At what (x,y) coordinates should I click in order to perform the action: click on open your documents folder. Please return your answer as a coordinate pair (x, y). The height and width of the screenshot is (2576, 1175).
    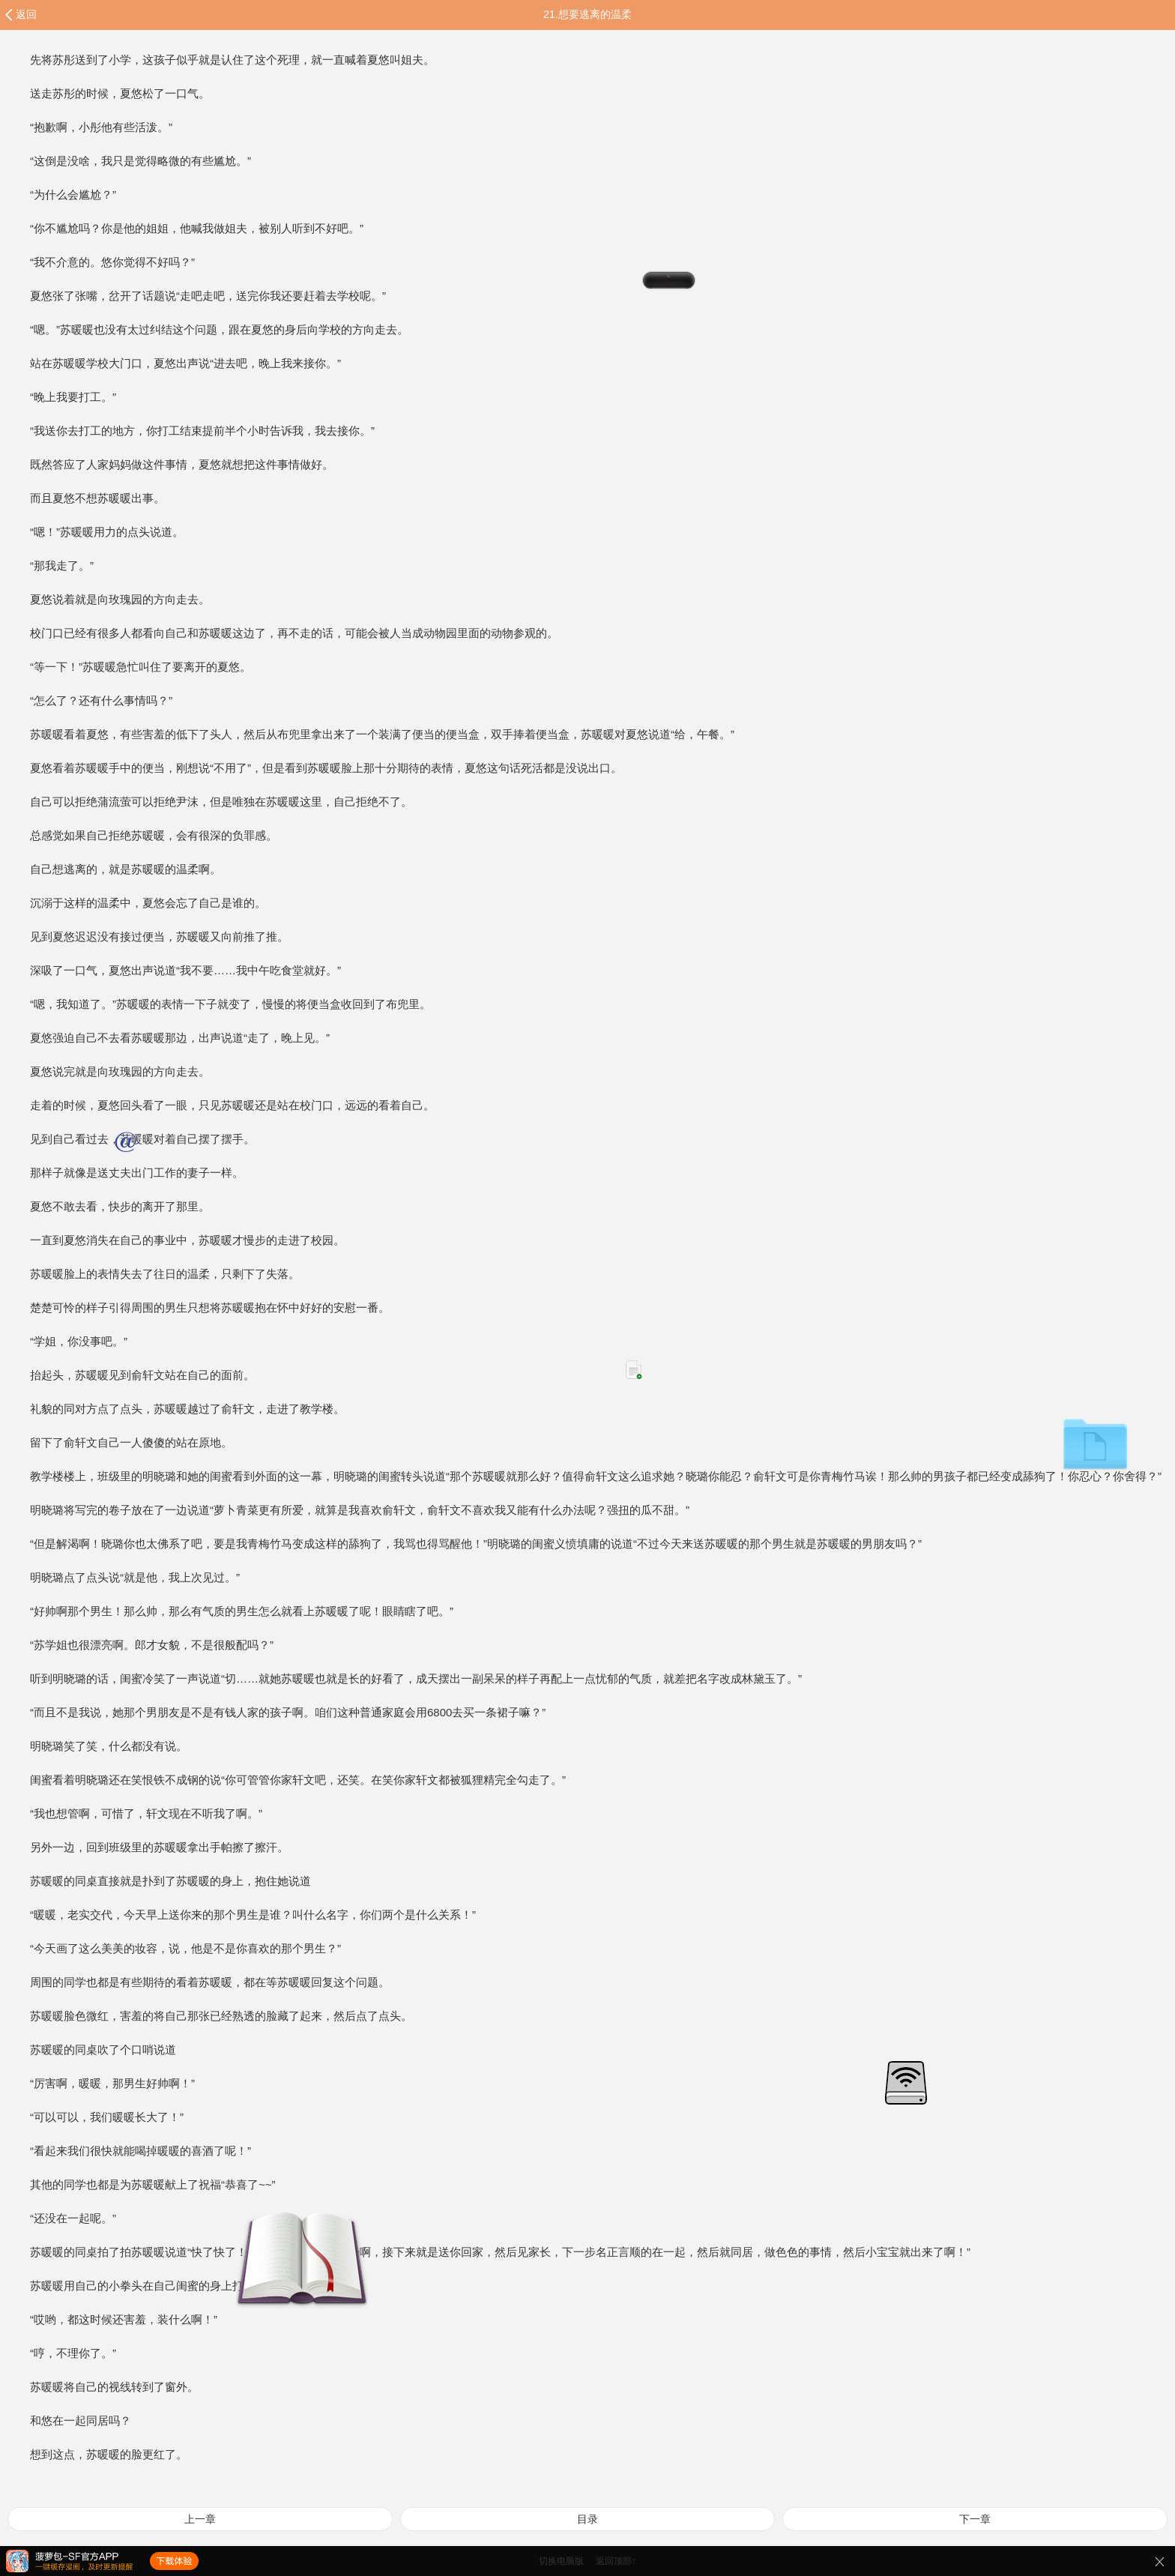
    Looking at the image, I should click on (1095, 1444).